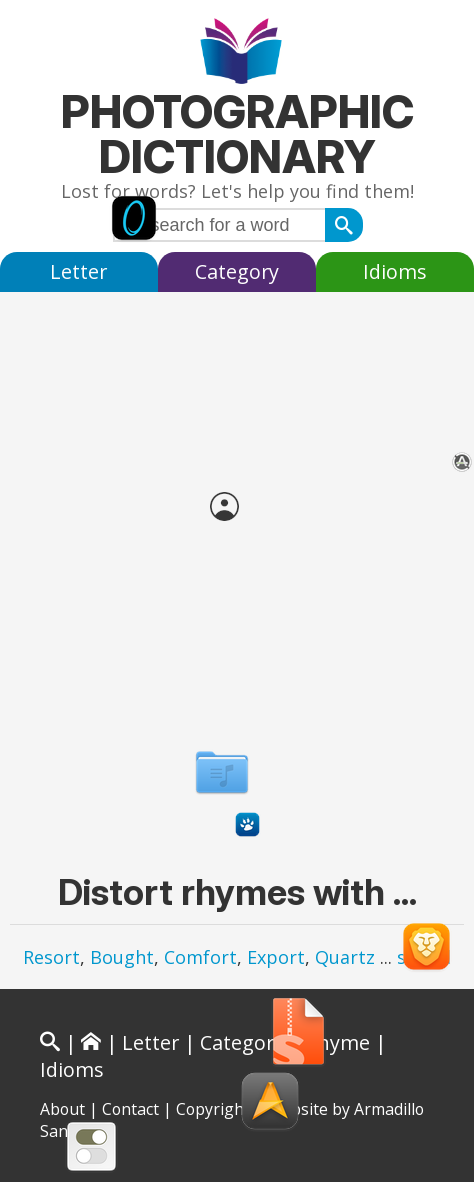 The width and height of the screenshot is (474, 1182). Describe the element at coordinates (134, 218) in the screenshot. I see `open the portal app` at that location.